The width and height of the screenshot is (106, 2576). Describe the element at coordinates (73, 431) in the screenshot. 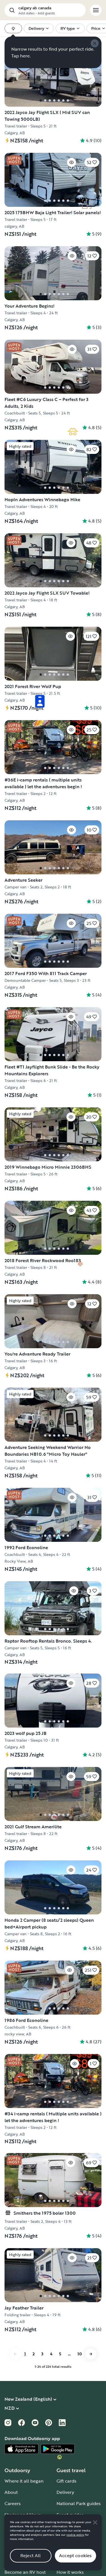

I see `enable incognito or private browsing mode` at that location.